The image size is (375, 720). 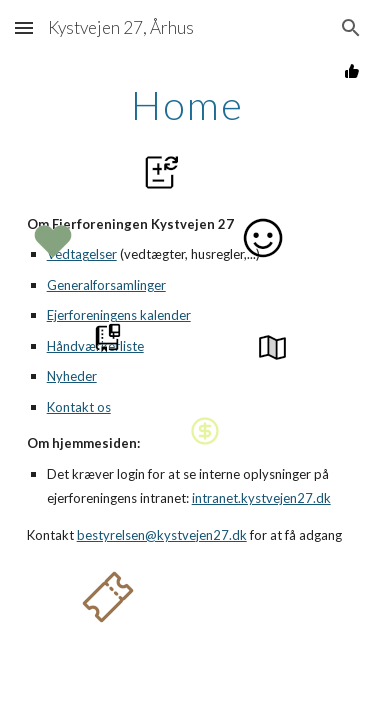 What do you see at coordinates (205, 431) in the screenshot?
I see `view account balance or payment options` at bounding box center [205, 431].